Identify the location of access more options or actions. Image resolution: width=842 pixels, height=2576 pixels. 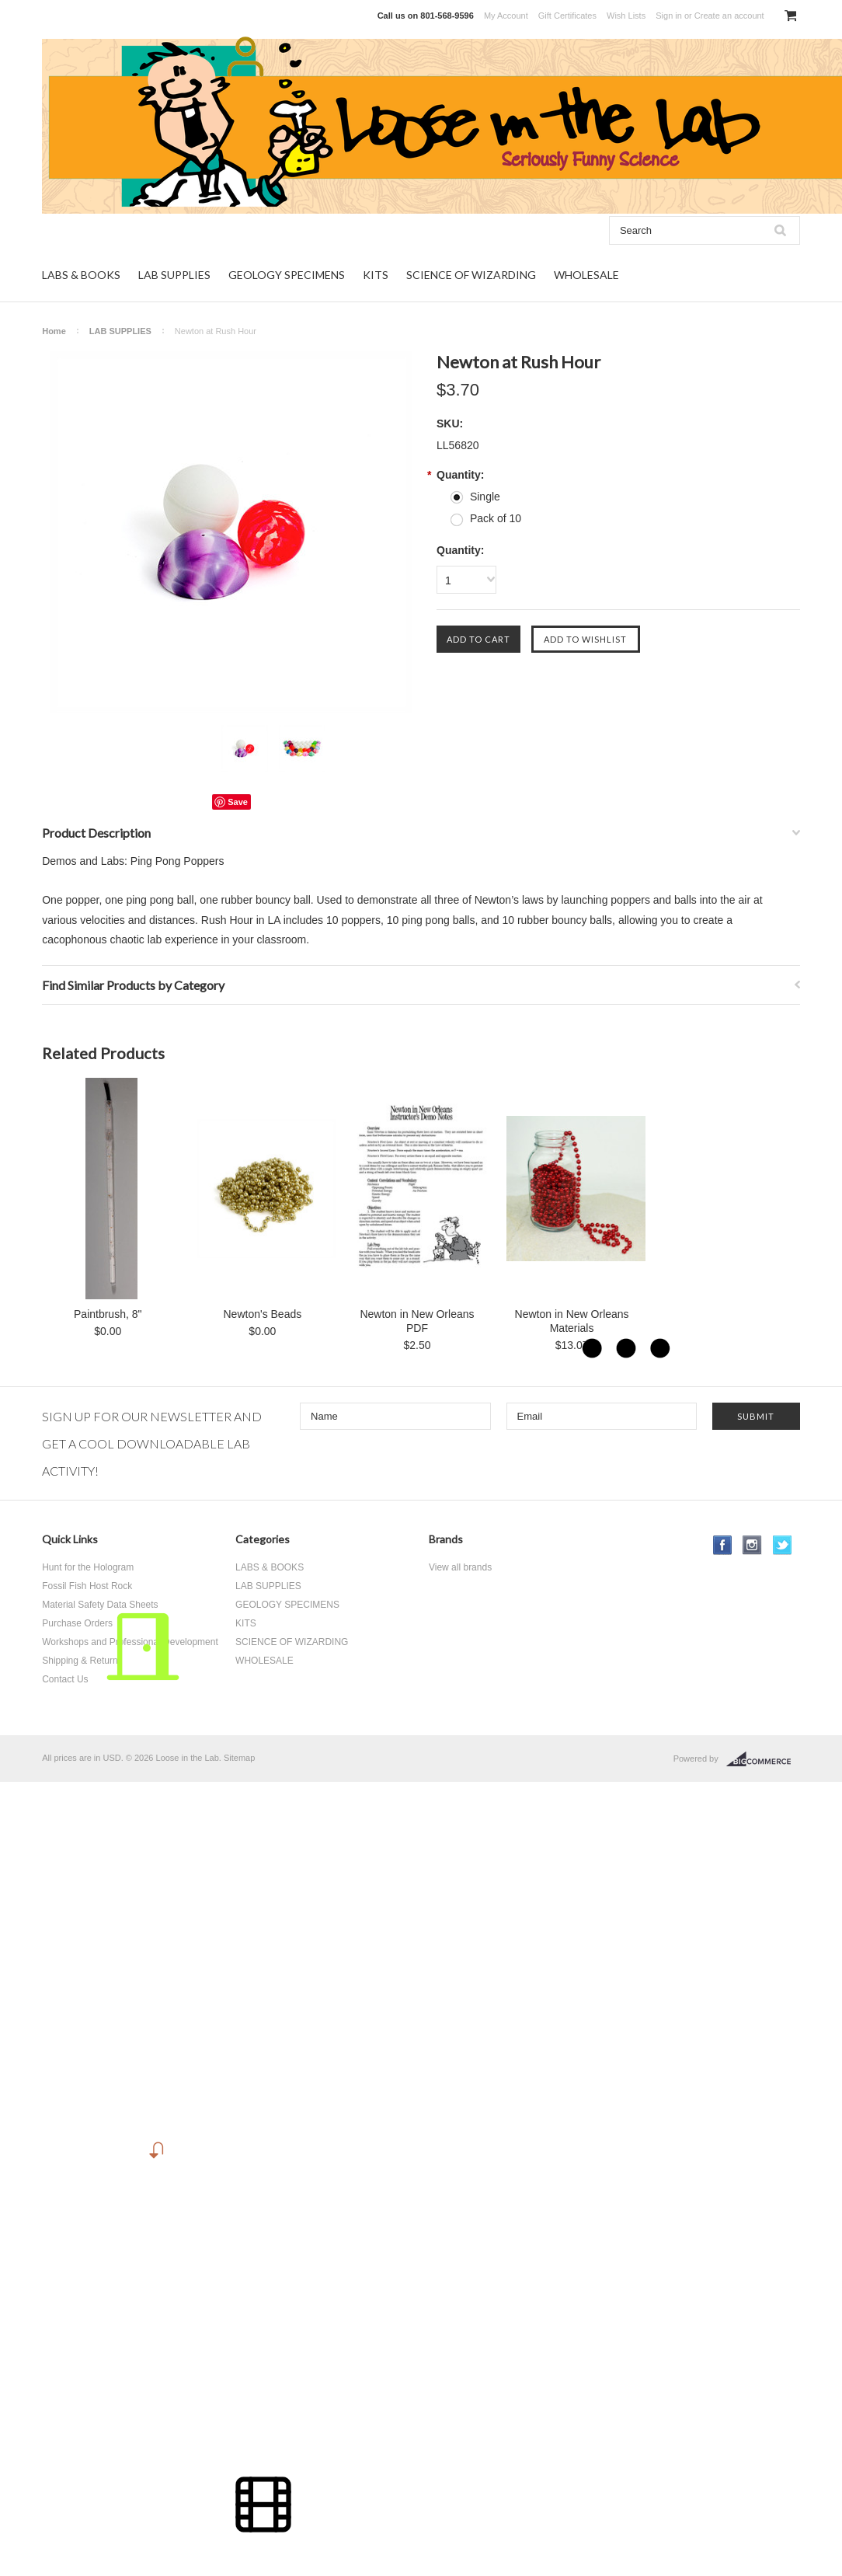
(626, 1348).